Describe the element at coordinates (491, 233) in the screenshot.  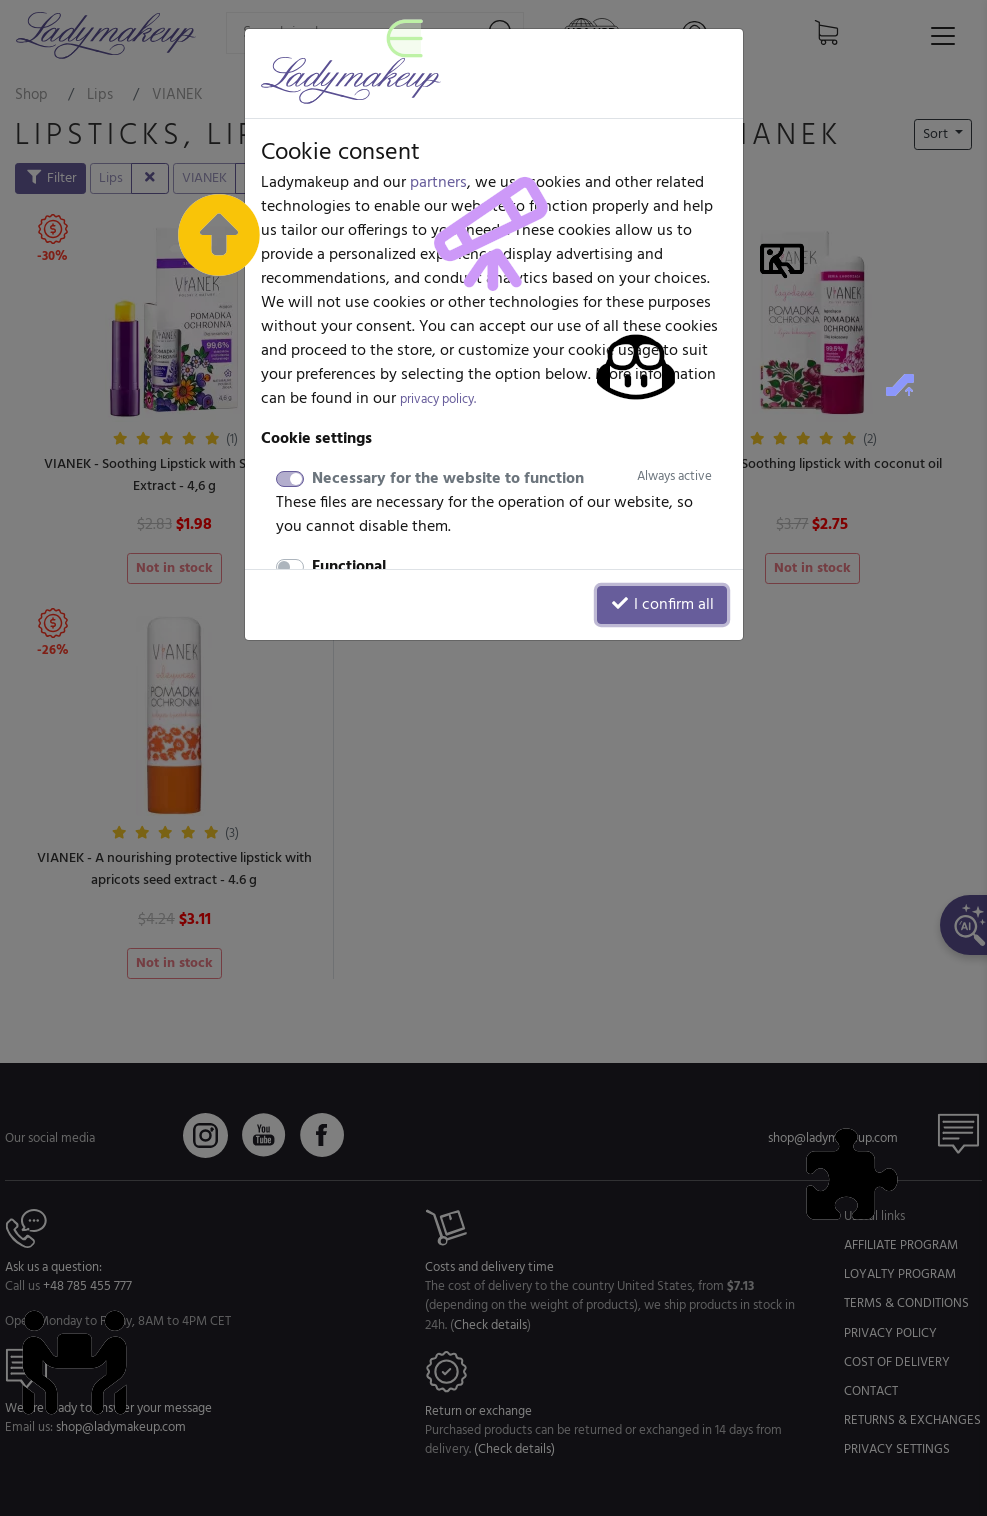
I see `explore or discover new content` at that location.